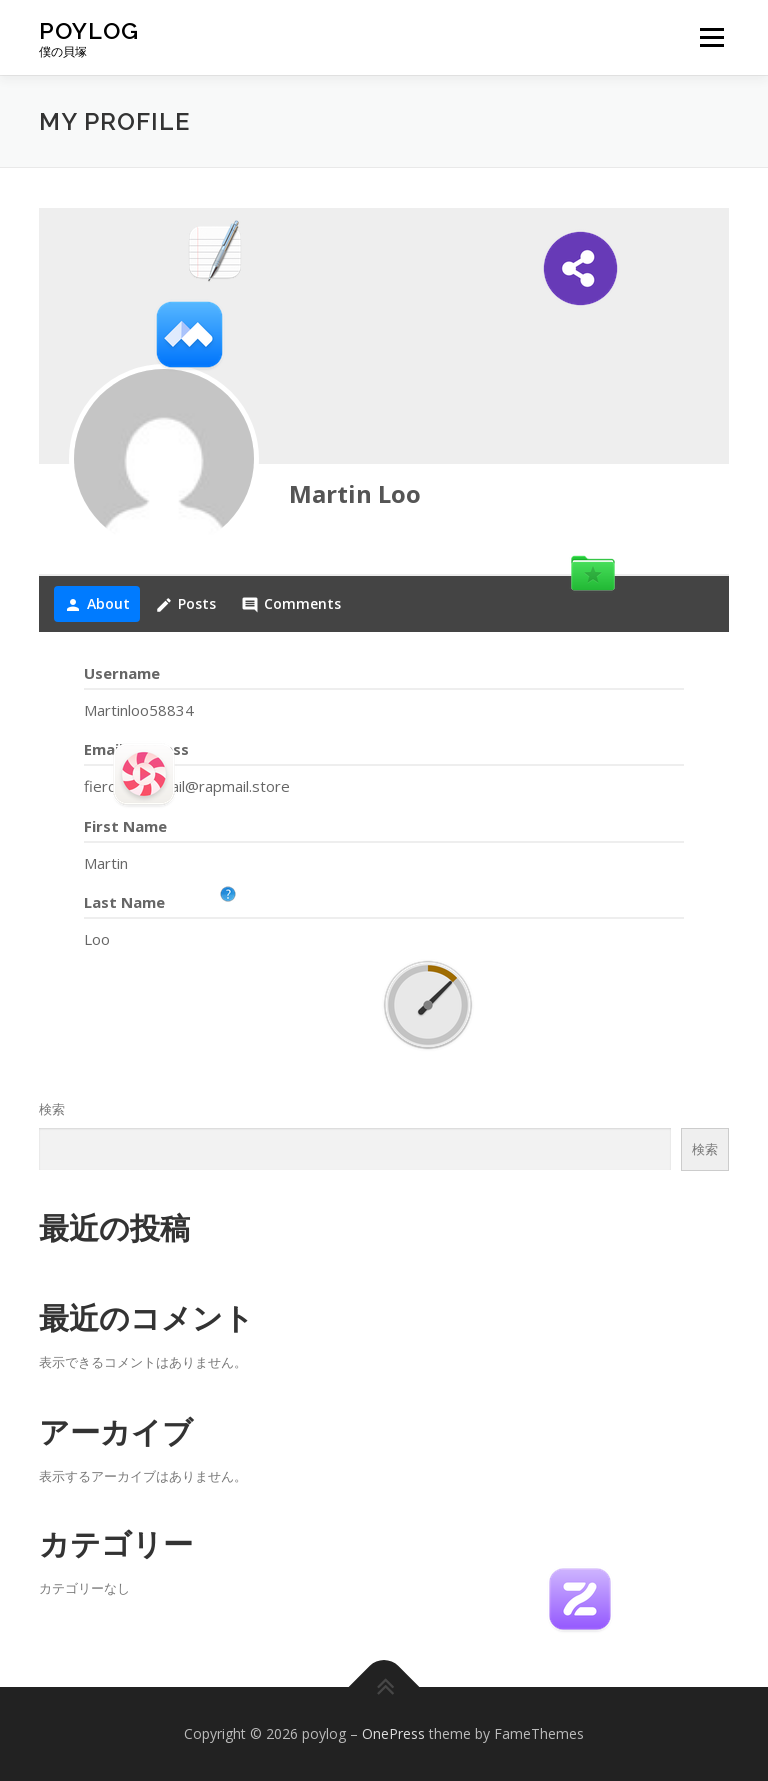 The width and height of the screenshot is (768, 1781). What do you see at coordinates (428, 1005) in the screenshot?
I see `open system profiler application` at bounding box center [428, 1005].